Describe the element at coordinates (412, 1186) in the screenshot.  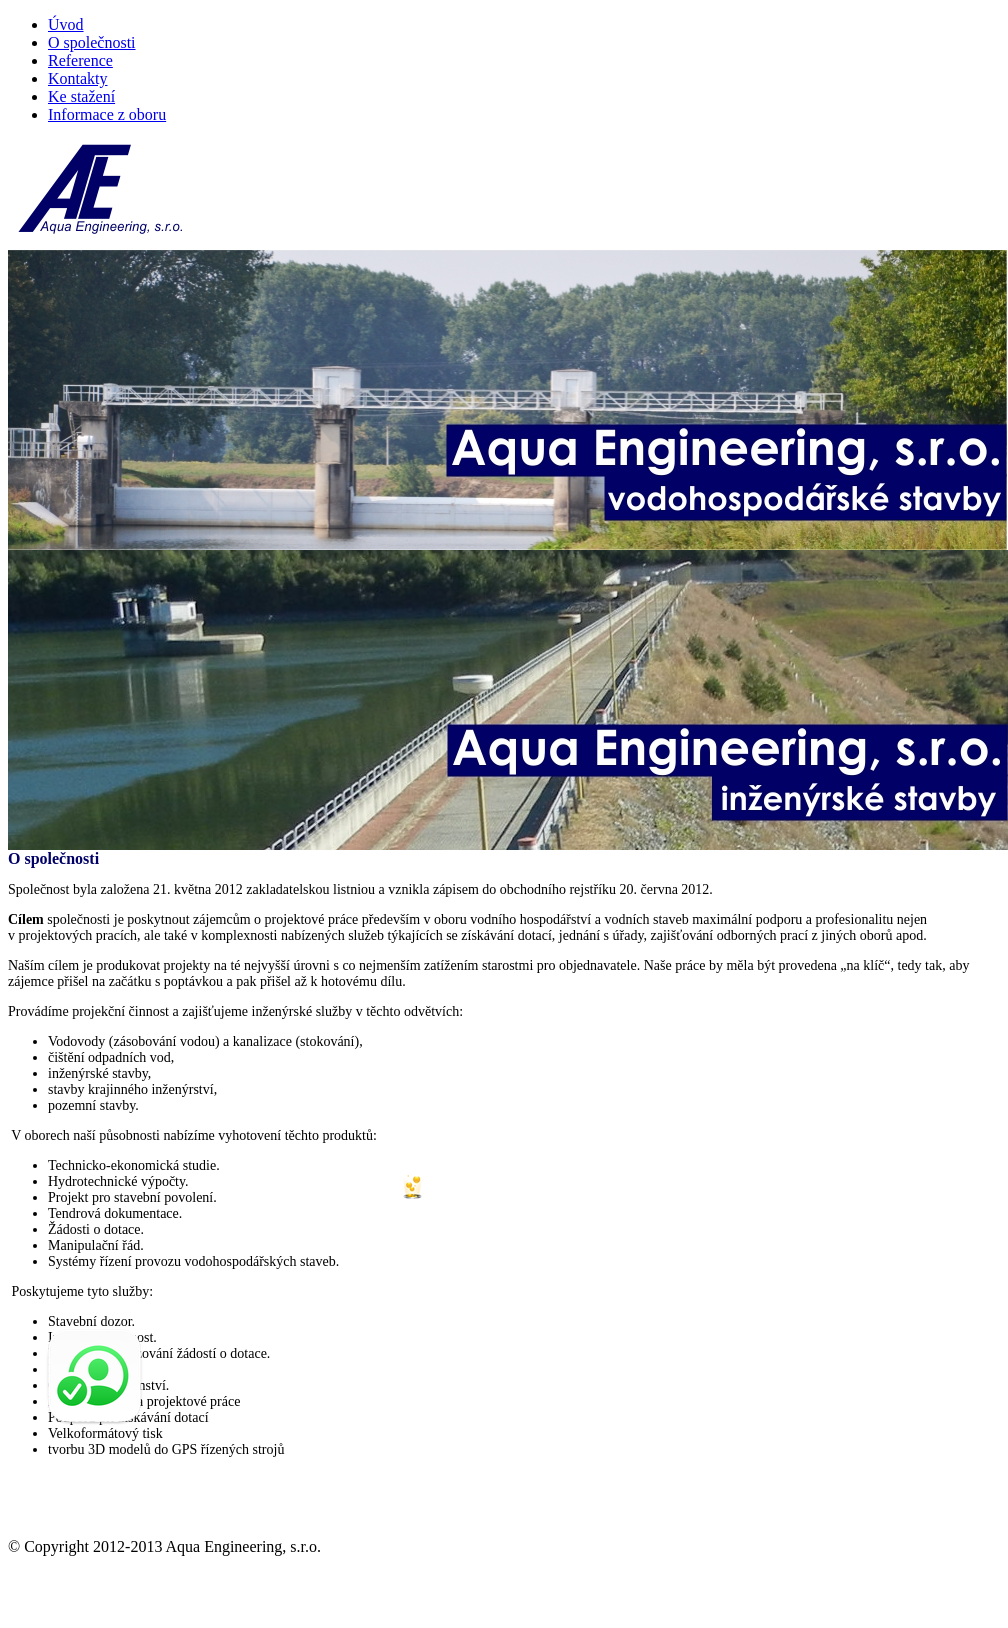
I see `access particle emitter effects library in iMovie` at that location.